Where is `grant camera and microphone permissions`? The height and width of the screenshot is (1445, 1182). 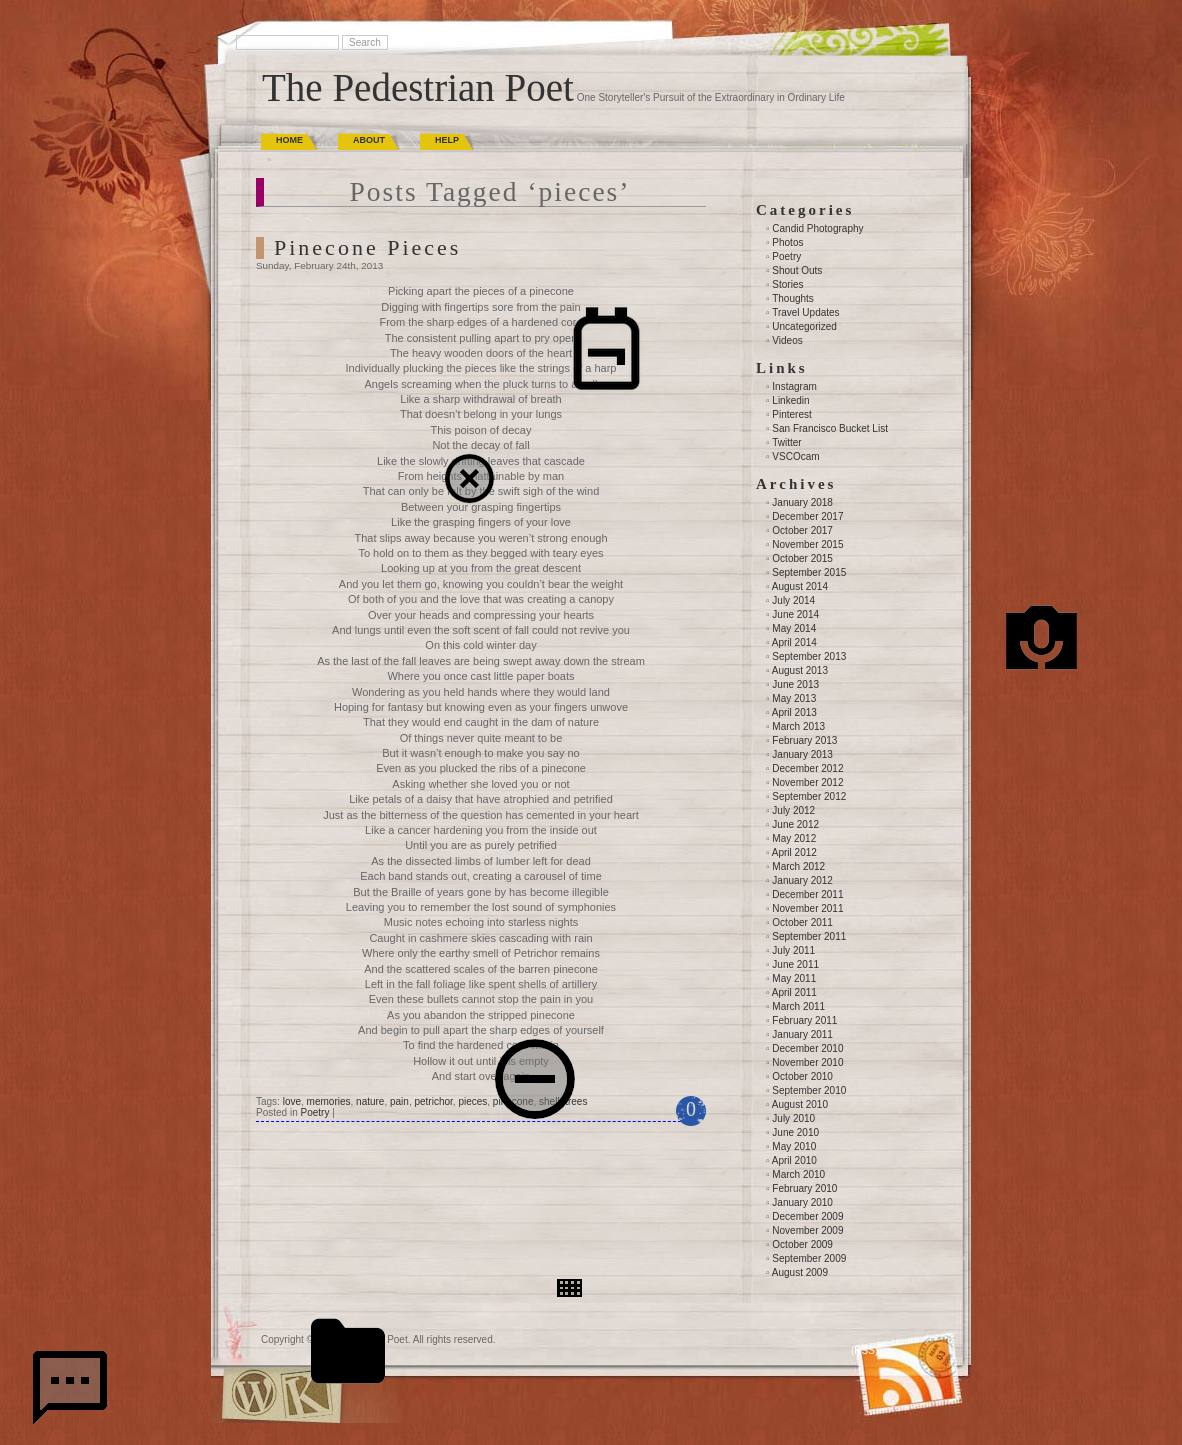 grant camera and microphone permissions is located at coordinates (1041, 637).